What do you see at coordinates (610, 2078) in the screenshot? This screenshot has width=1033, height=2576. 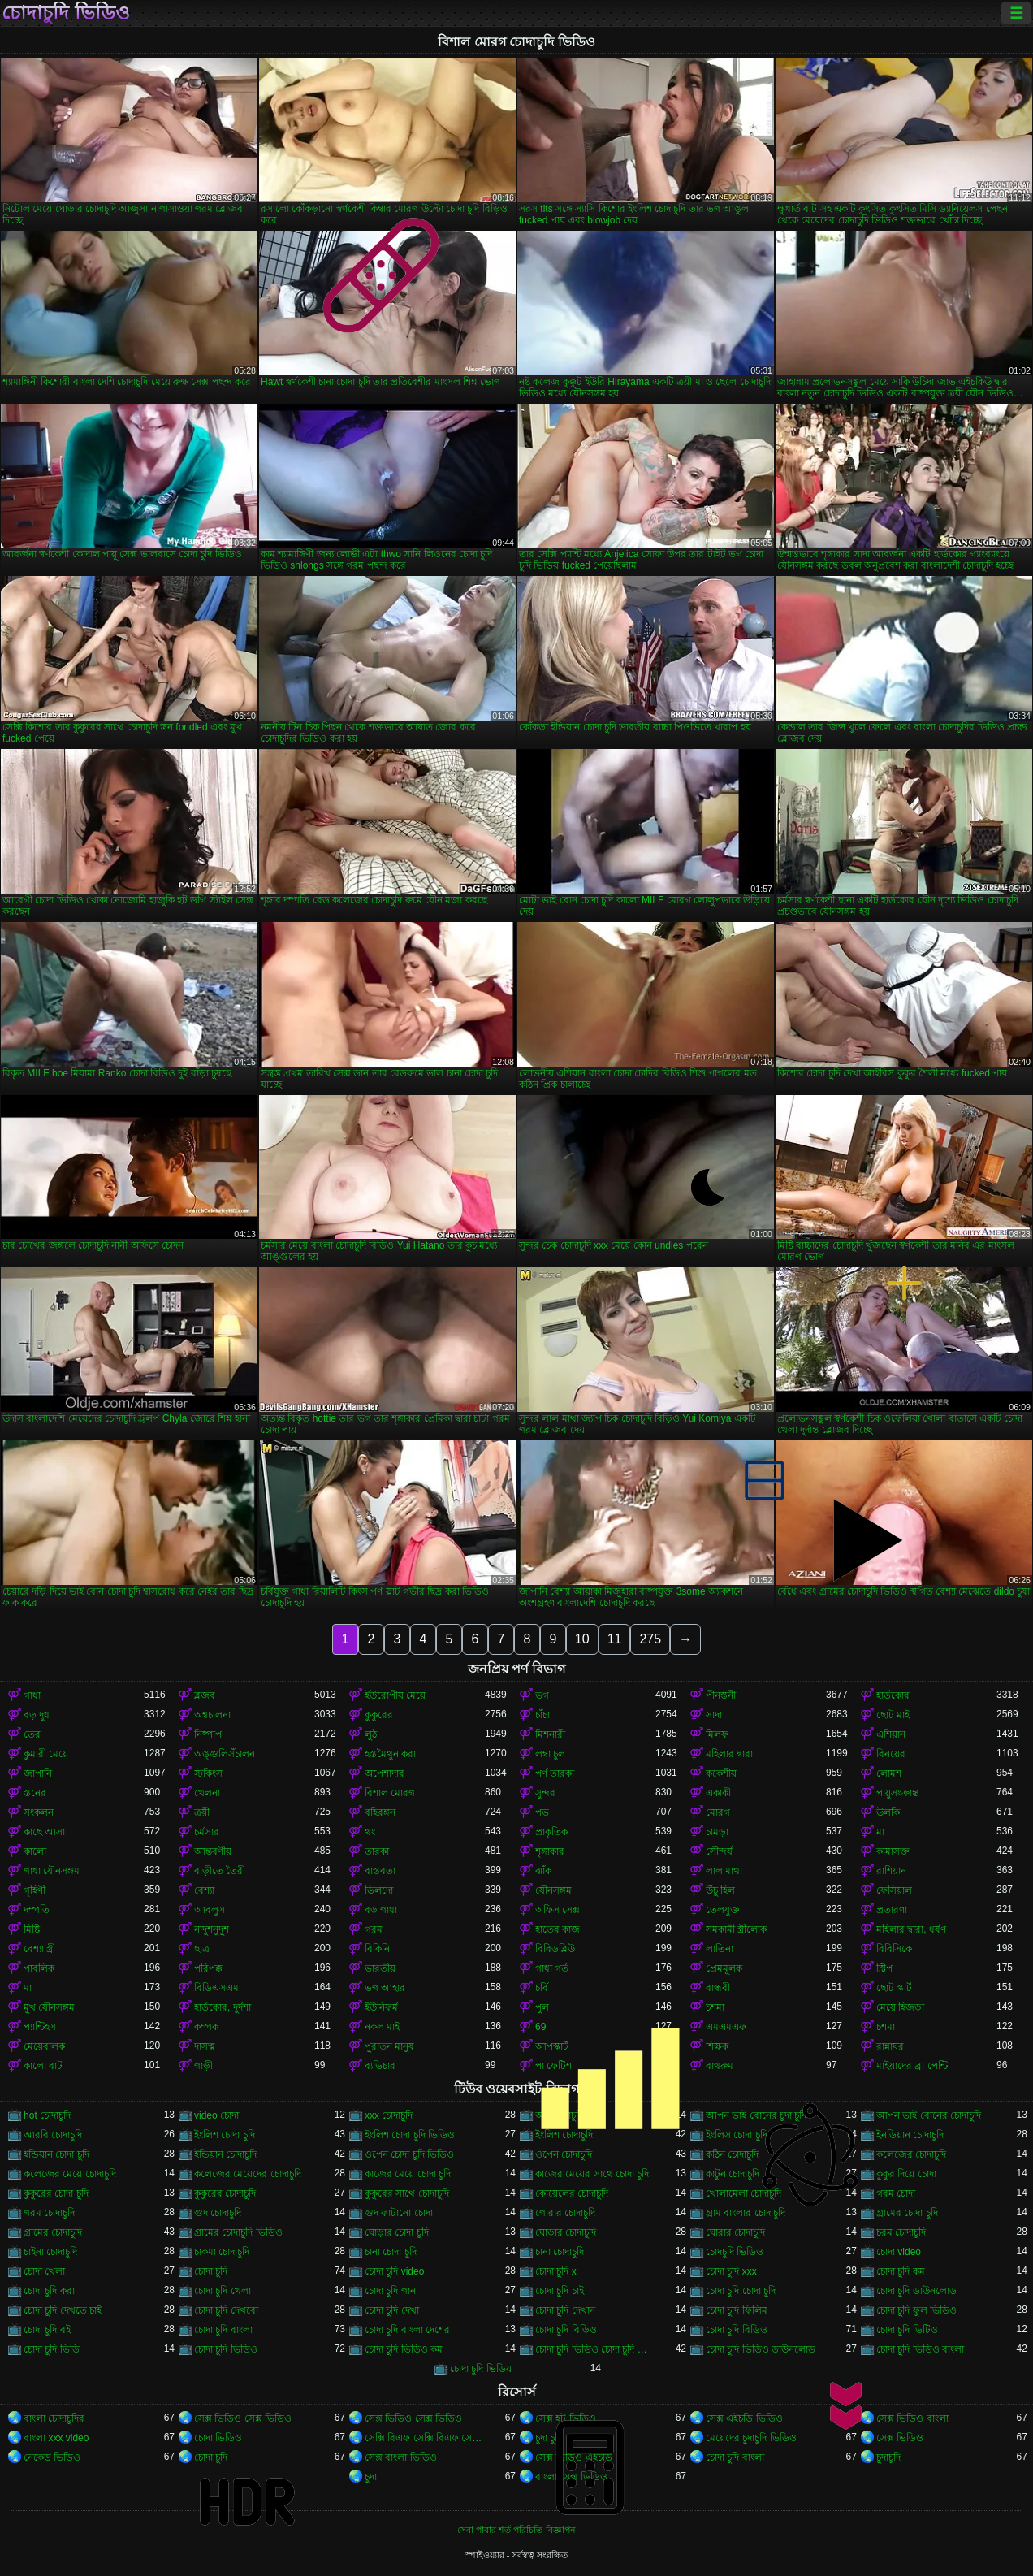 I see `indicates cellular network signal strength` at bounding box center [610, 2078].